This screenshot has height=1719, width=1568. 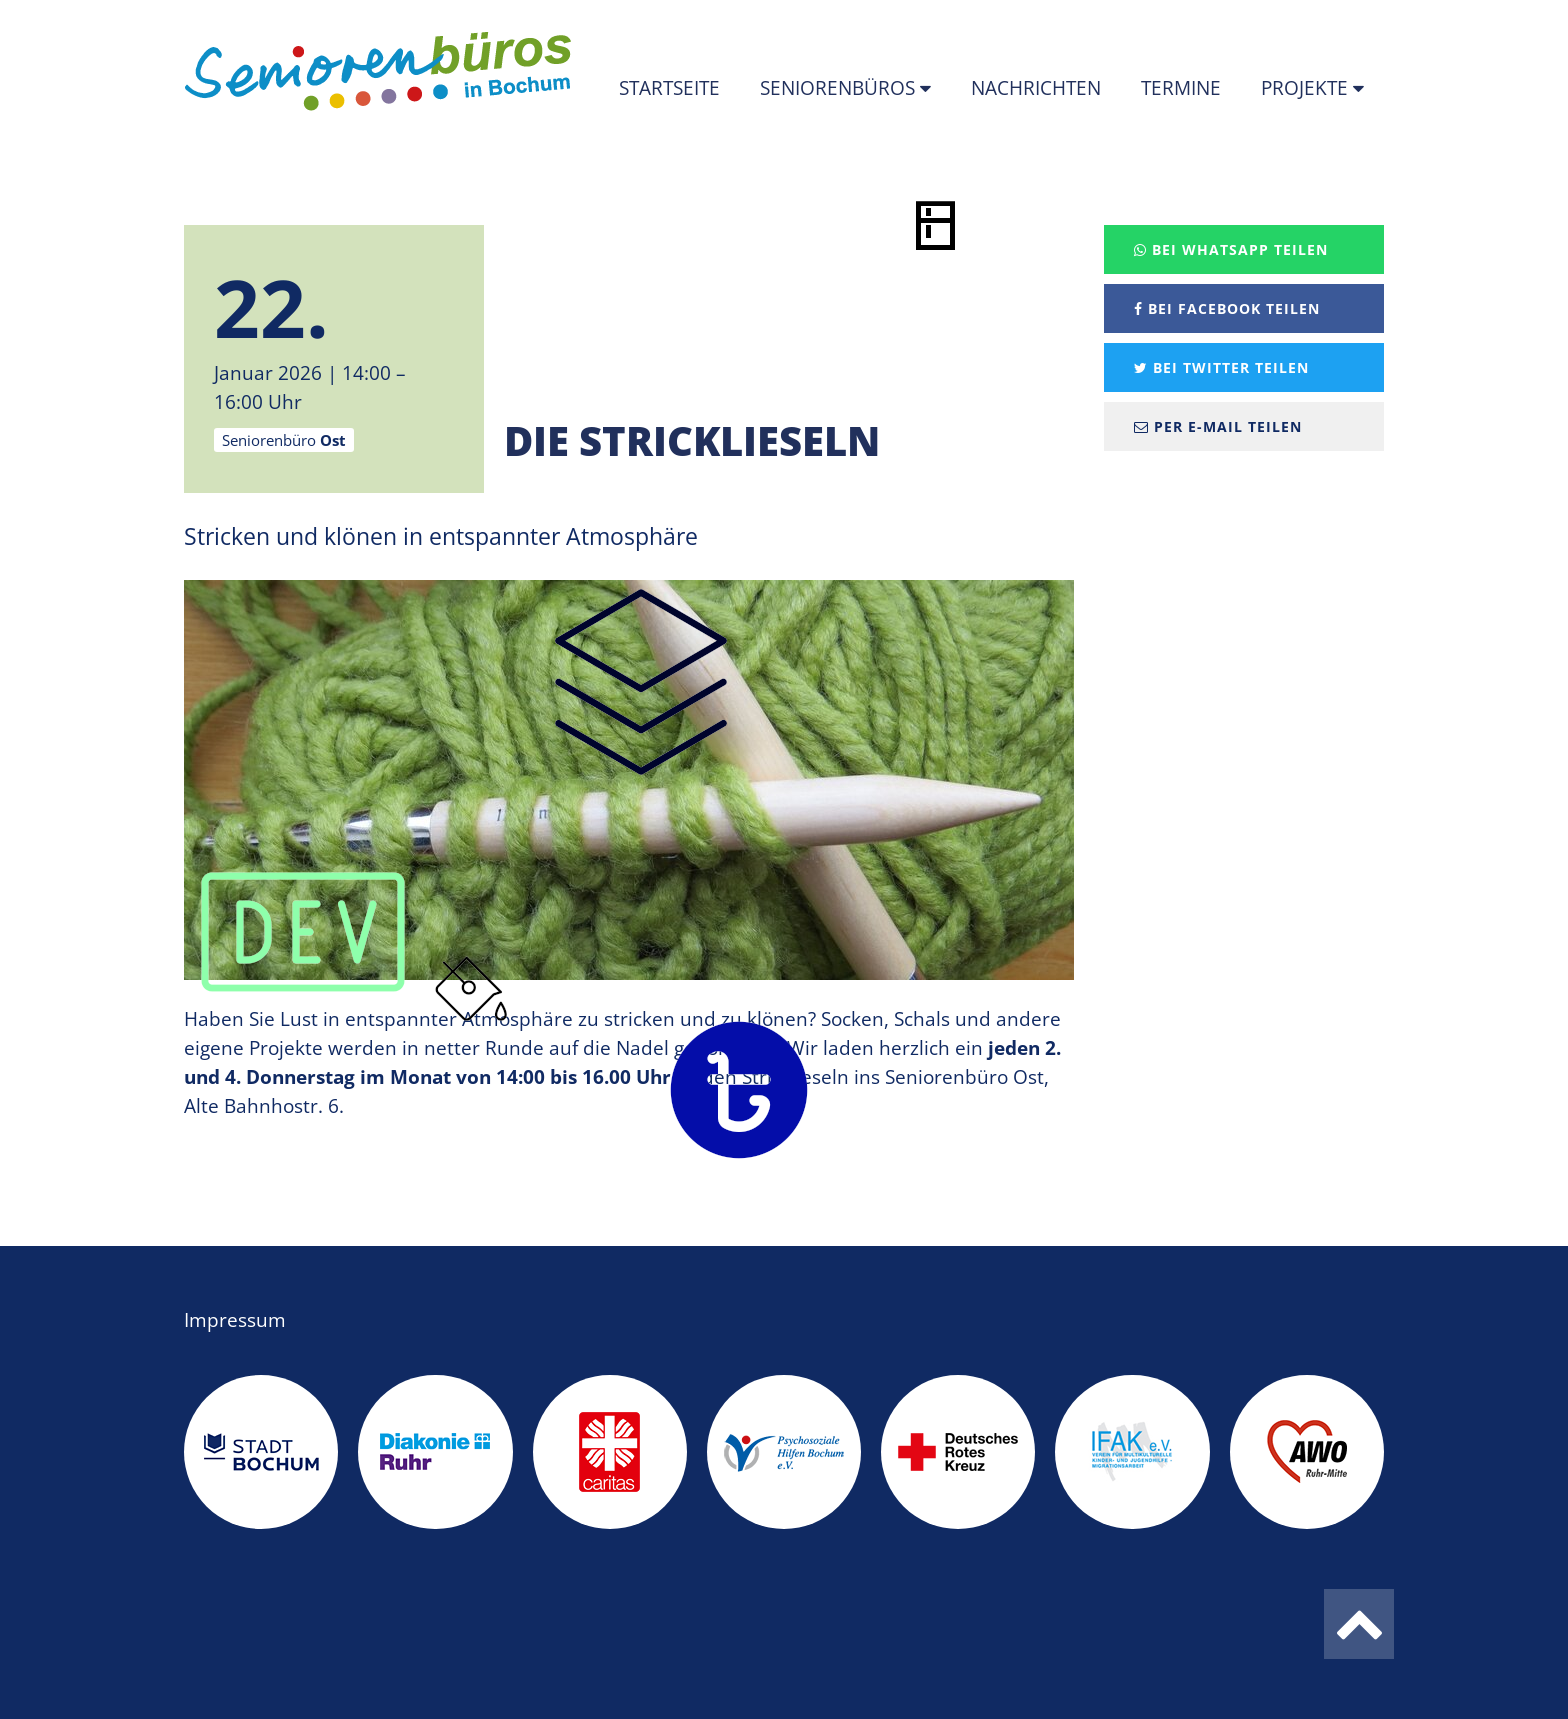 What do you see at coordinates (935, 225) in the screenshot?
I see `access kitchen or food-related settings` at bounding box center [935, 225].